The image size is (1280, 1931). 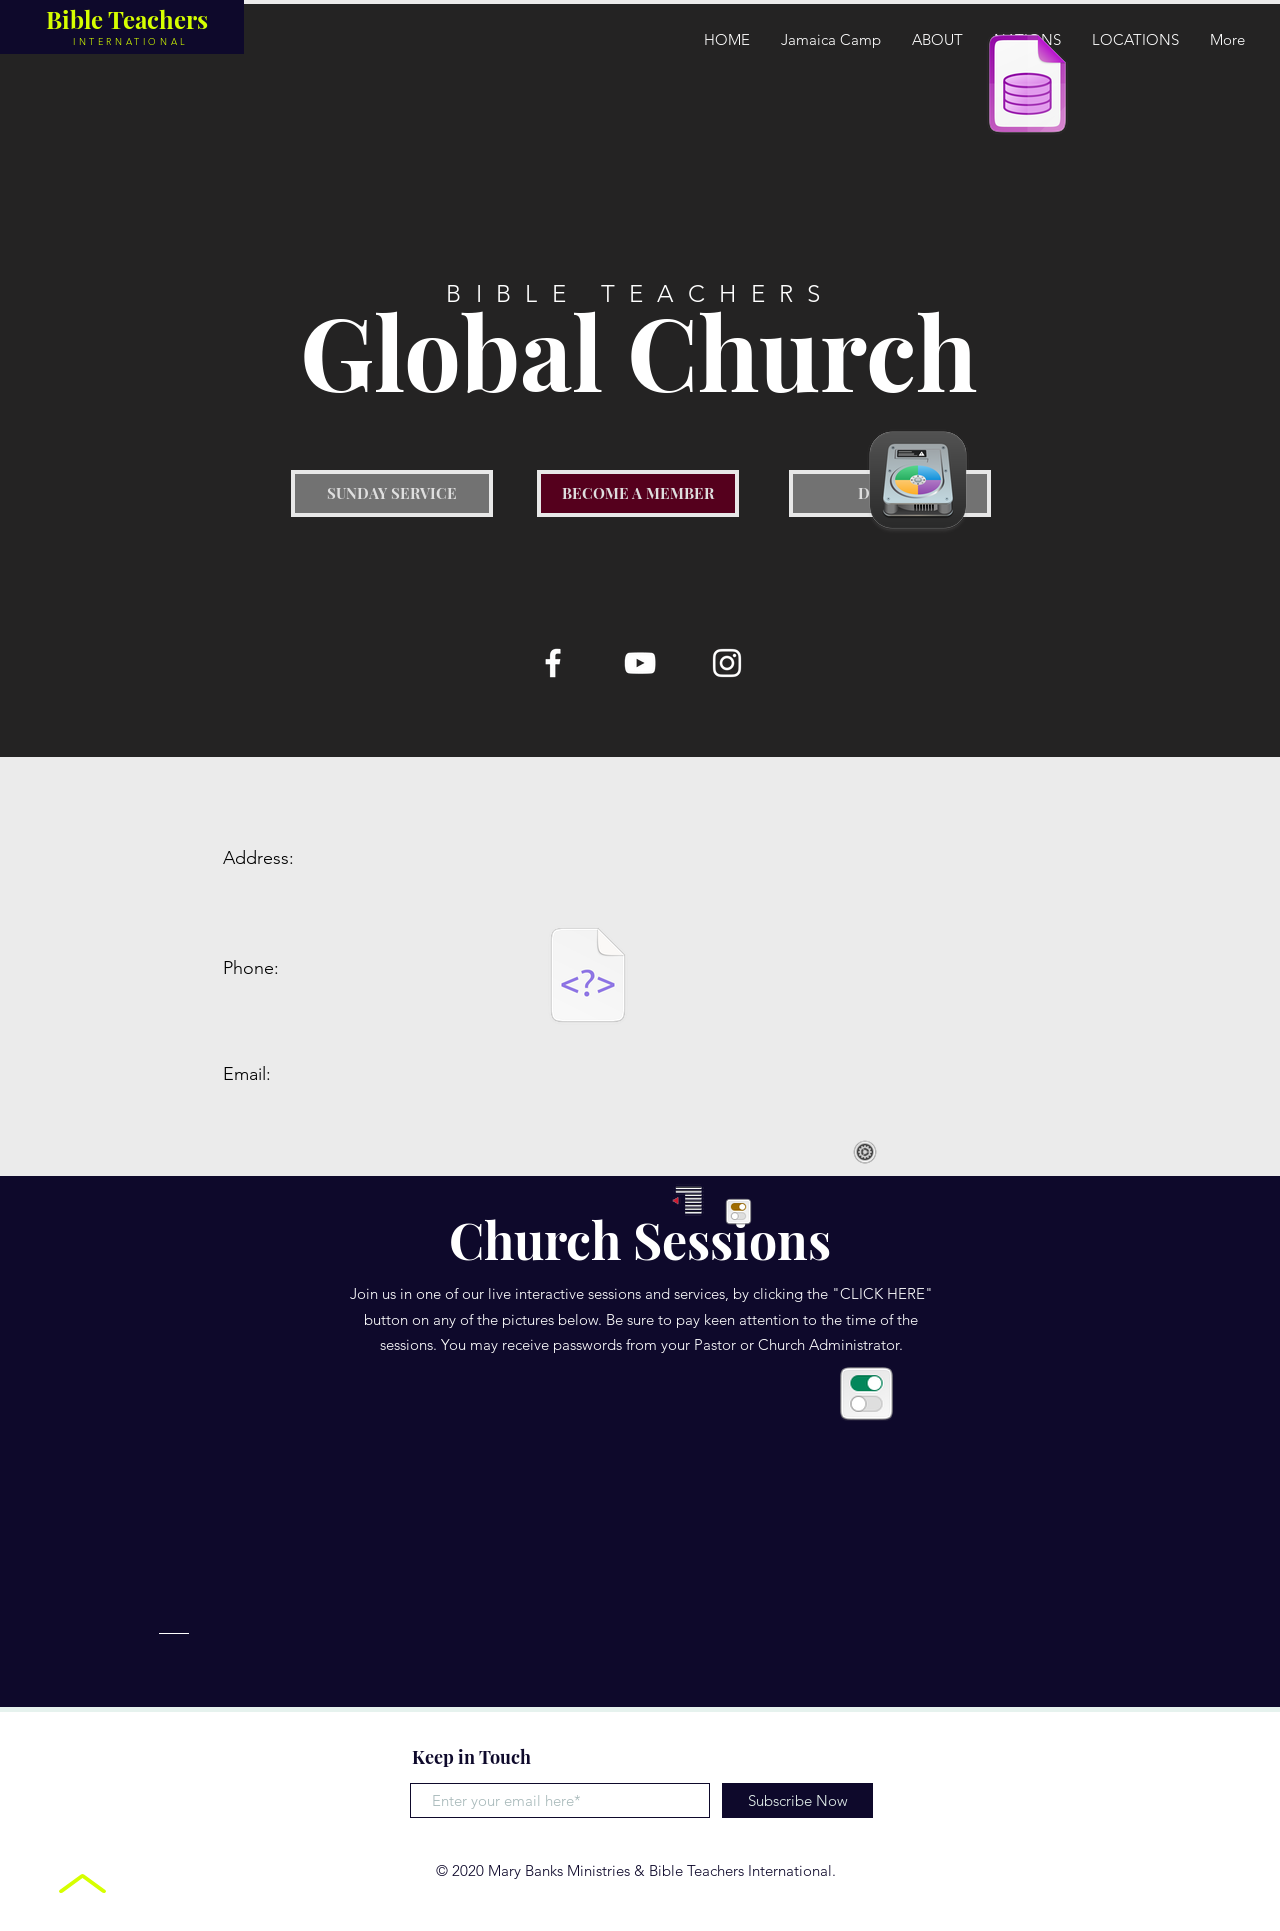 I want to click on open disk usage analyzer, so click(x=918, y=480).